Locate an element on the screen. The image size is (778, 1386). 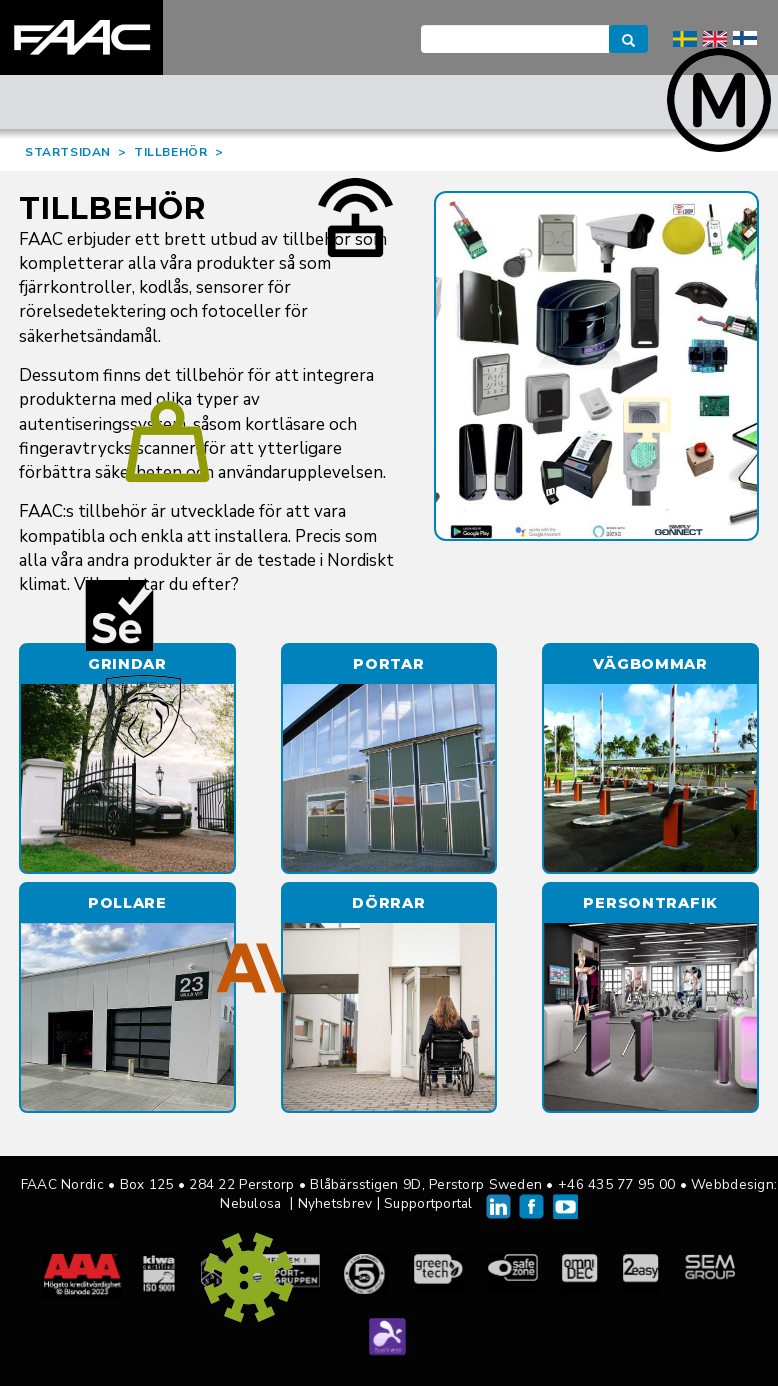
view item weight or mass is located at coordinates (167, 443).